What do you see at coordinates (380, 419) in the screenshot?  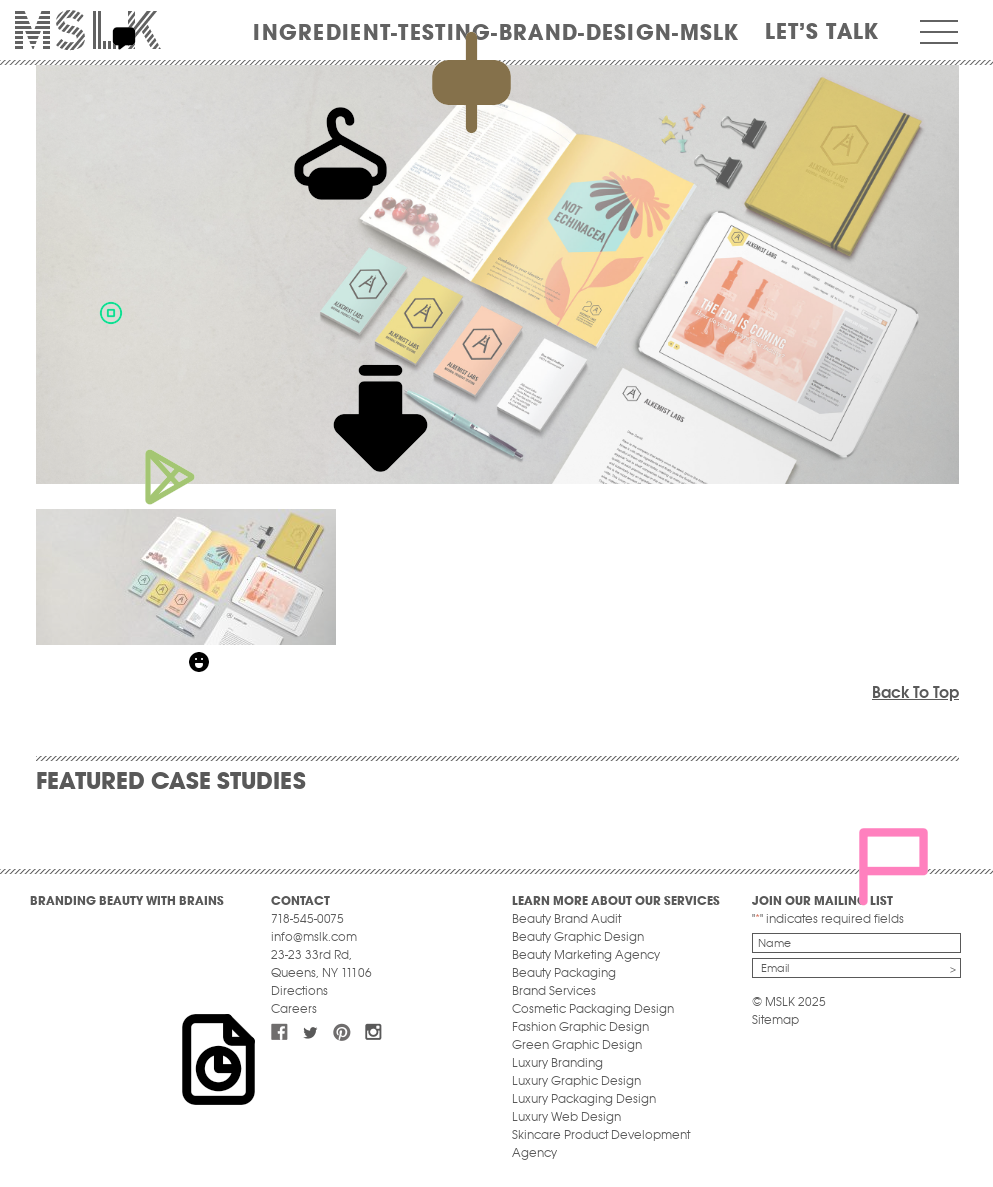 I see `download file to device` at bounding box center [380, 419].